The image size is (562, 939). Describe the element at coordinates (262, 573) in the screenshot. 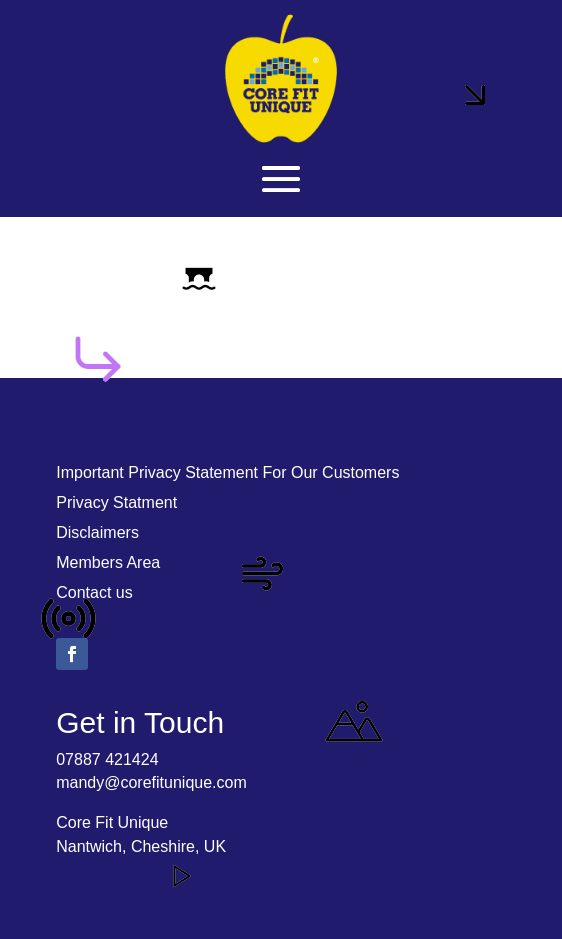

I see `indicates current wind conditions in weather display` at that location.